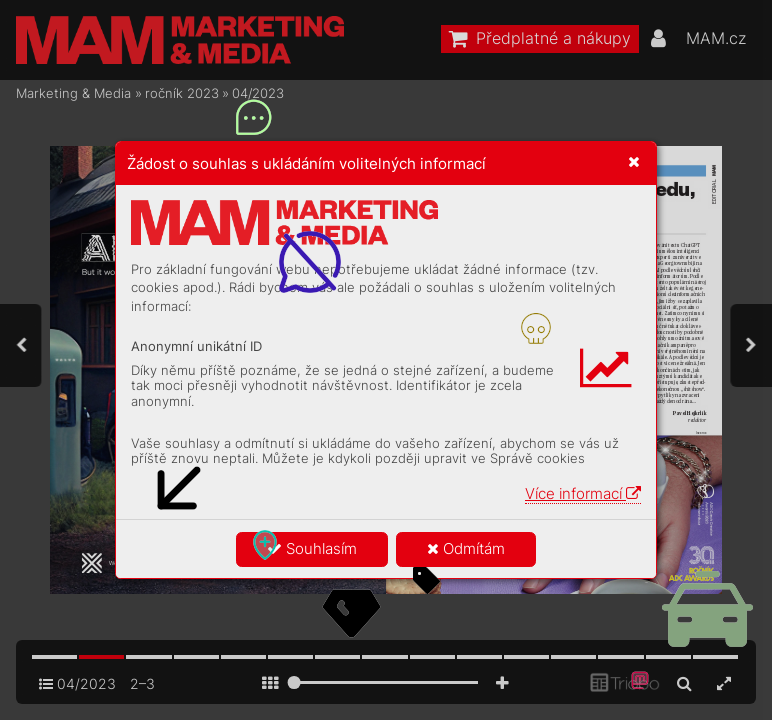 The height and width of the screenshot is (720, 772). What do you see at coordinates (536, 329) in the screenshot?
I see `indicates dangerous or hazardous content` at bounding box center [536, 329].